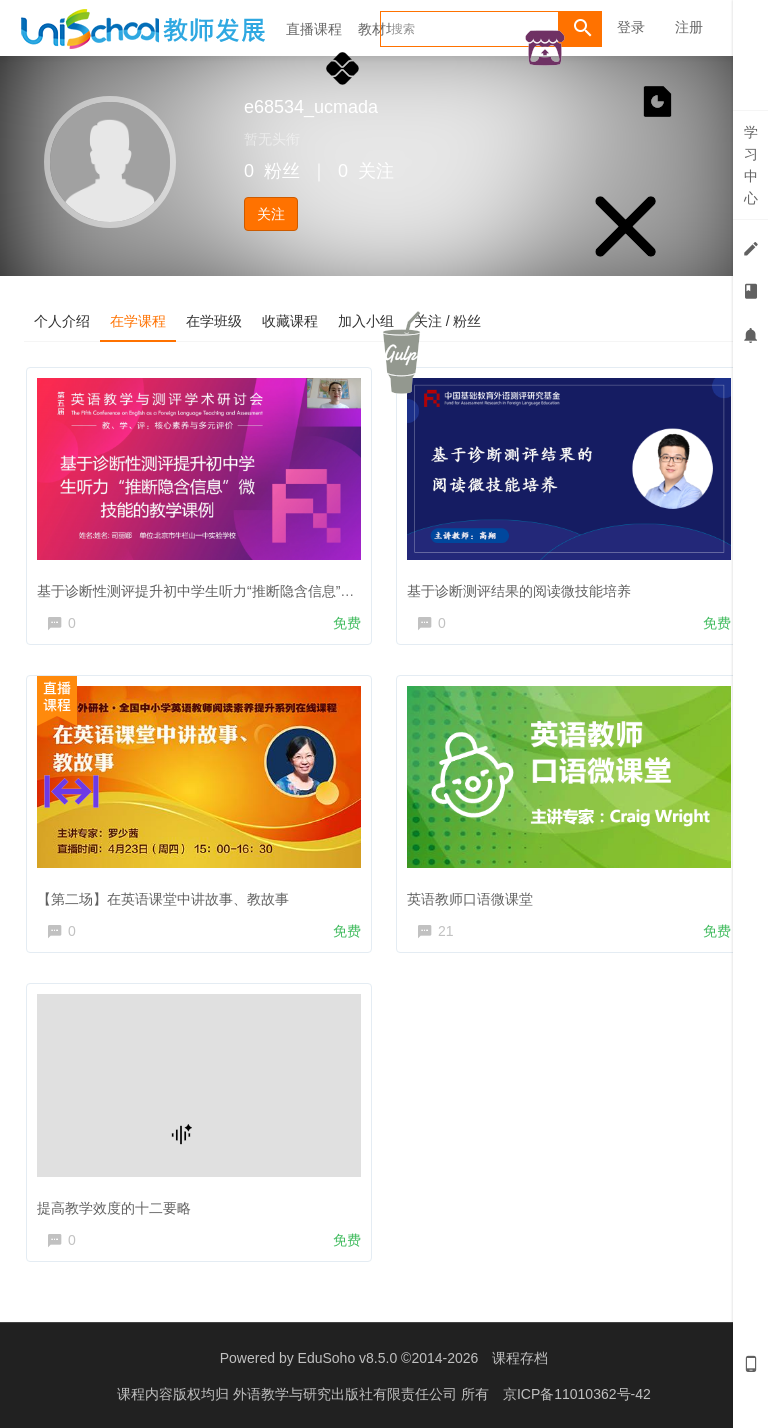 The width and height of the screenshot is (768, 1428). What do you see at coordinates (181, 1135) in the screenshot?
I see `activate AI voice assistant` at bounding box center [181, 1135].